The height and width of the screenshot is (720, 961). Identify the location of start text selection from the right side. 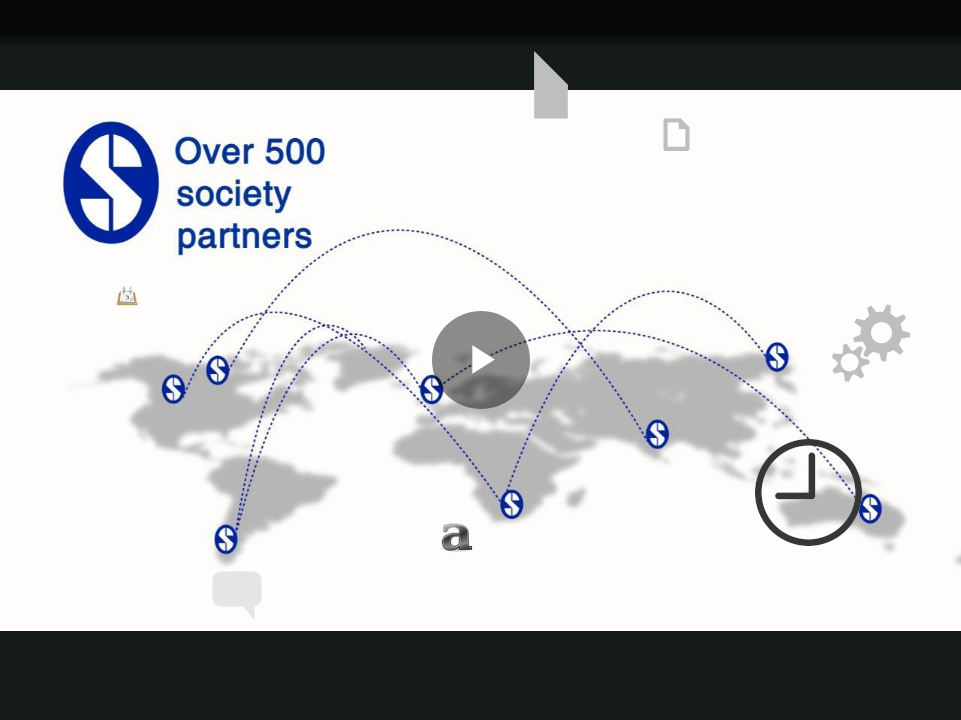
(551, 85).